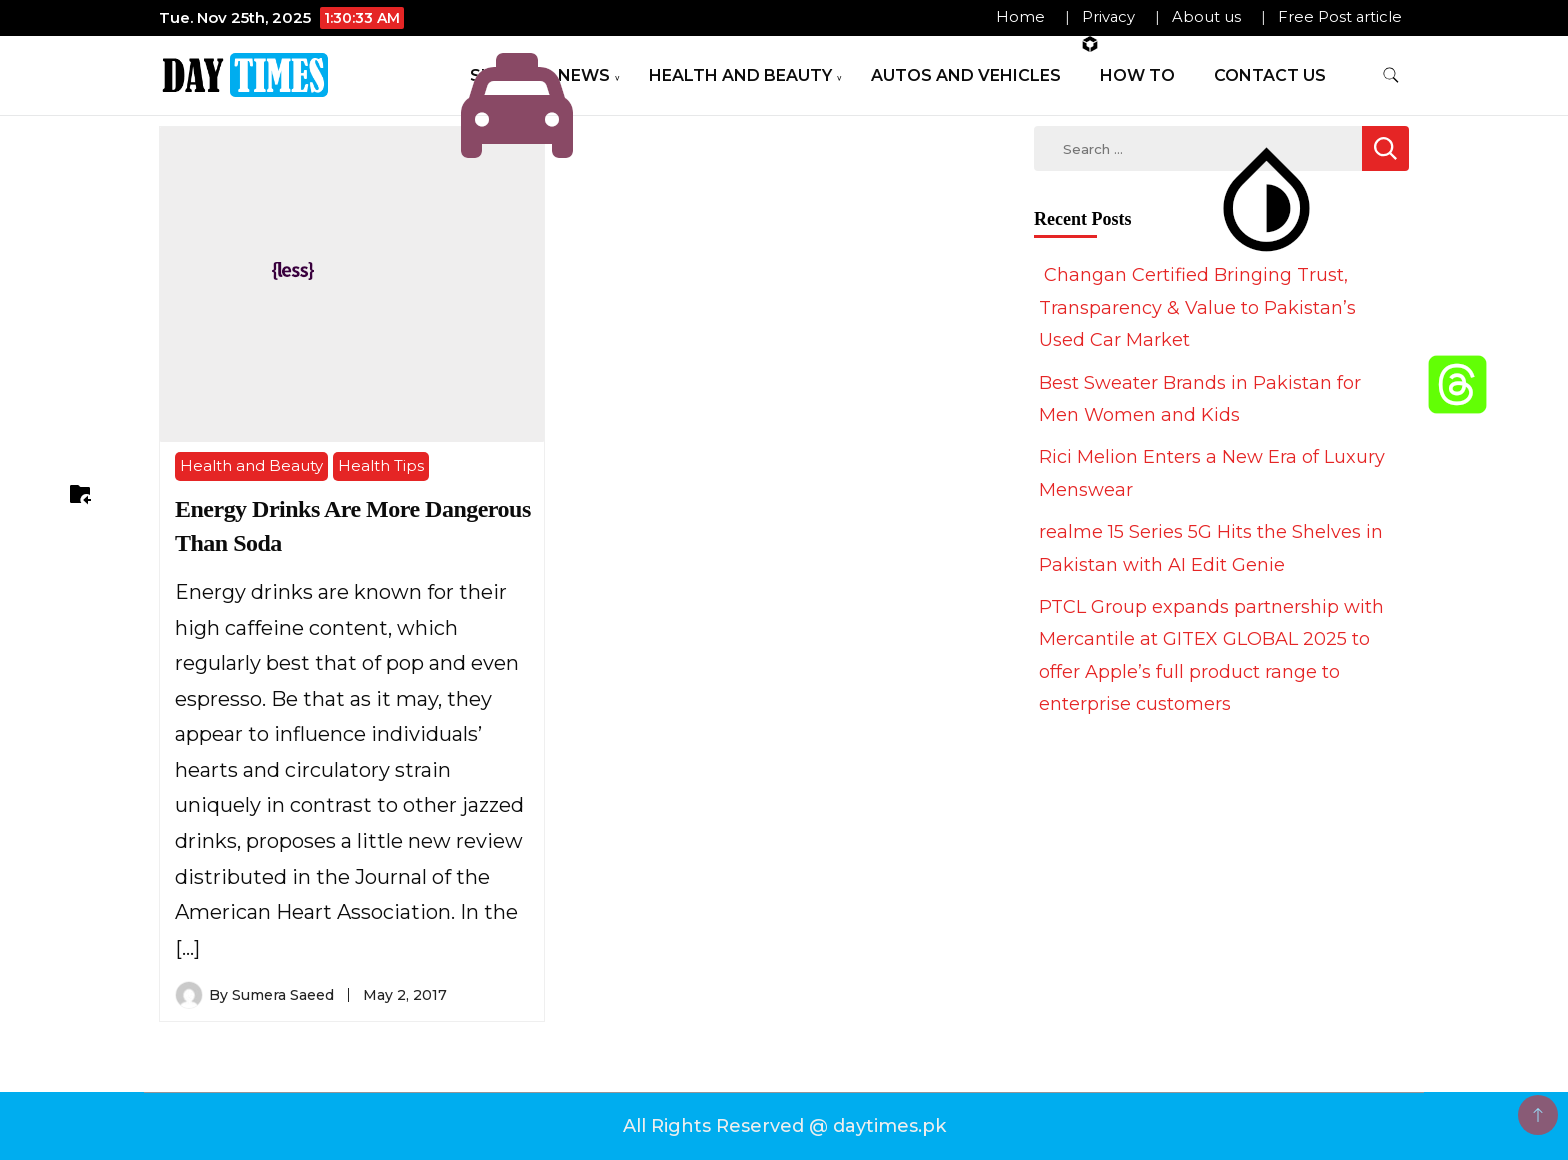 Image resolution: width=1568 pixels, height=1160 pixels. What do you see at coordinates (517, 109) in the screenshot?
I see `request a taxi or cab ride` at bounding box center [517, 109].